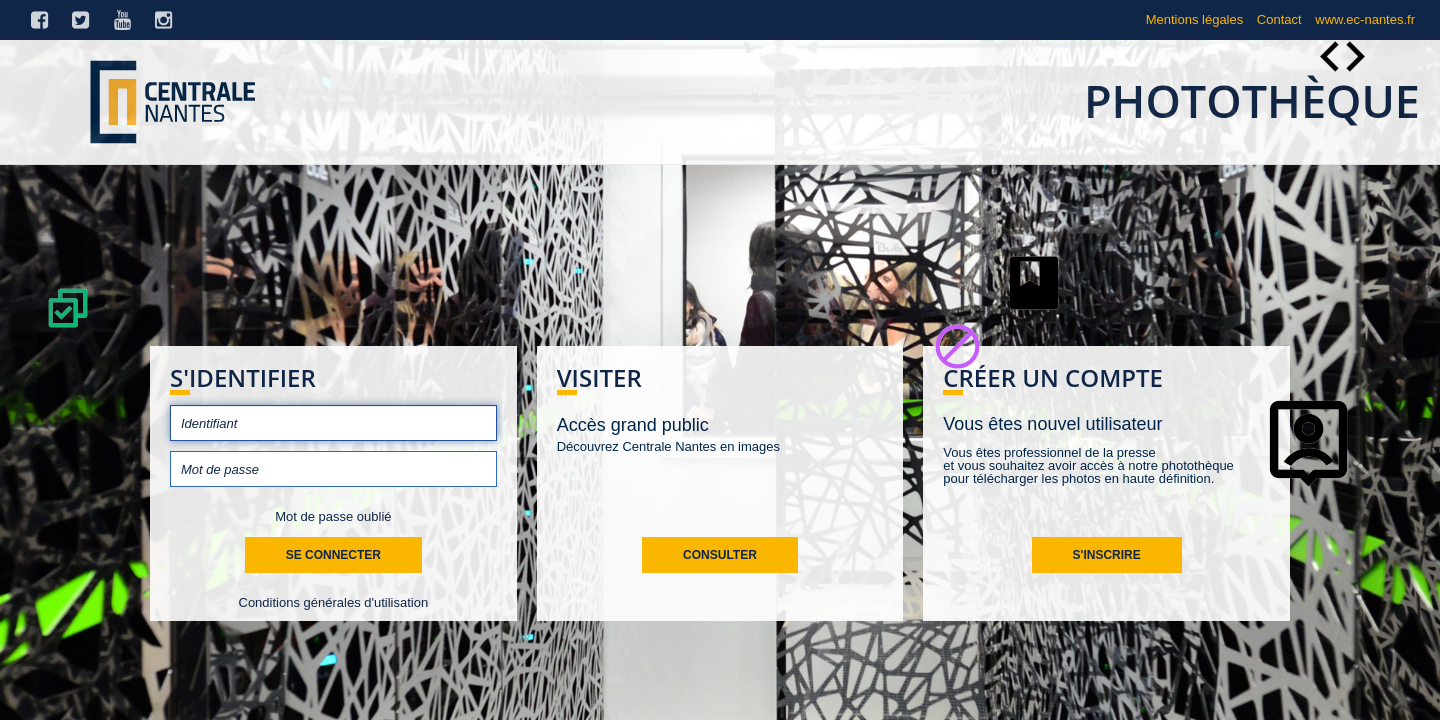 The width and height of the screenshot is (1440, 720). Describe the element at coordinates (1034, 283) in the screenshot. I see `view bookmarked file` at that location.